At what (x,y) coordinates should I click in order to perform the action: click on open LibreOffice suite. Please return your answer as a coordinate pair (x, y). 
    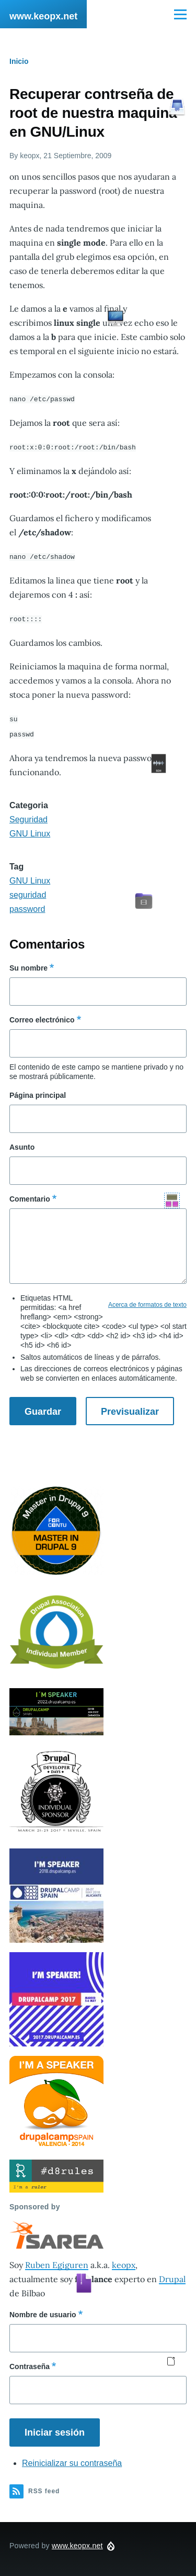
    Looking at the image, I should click on (171, 2361).